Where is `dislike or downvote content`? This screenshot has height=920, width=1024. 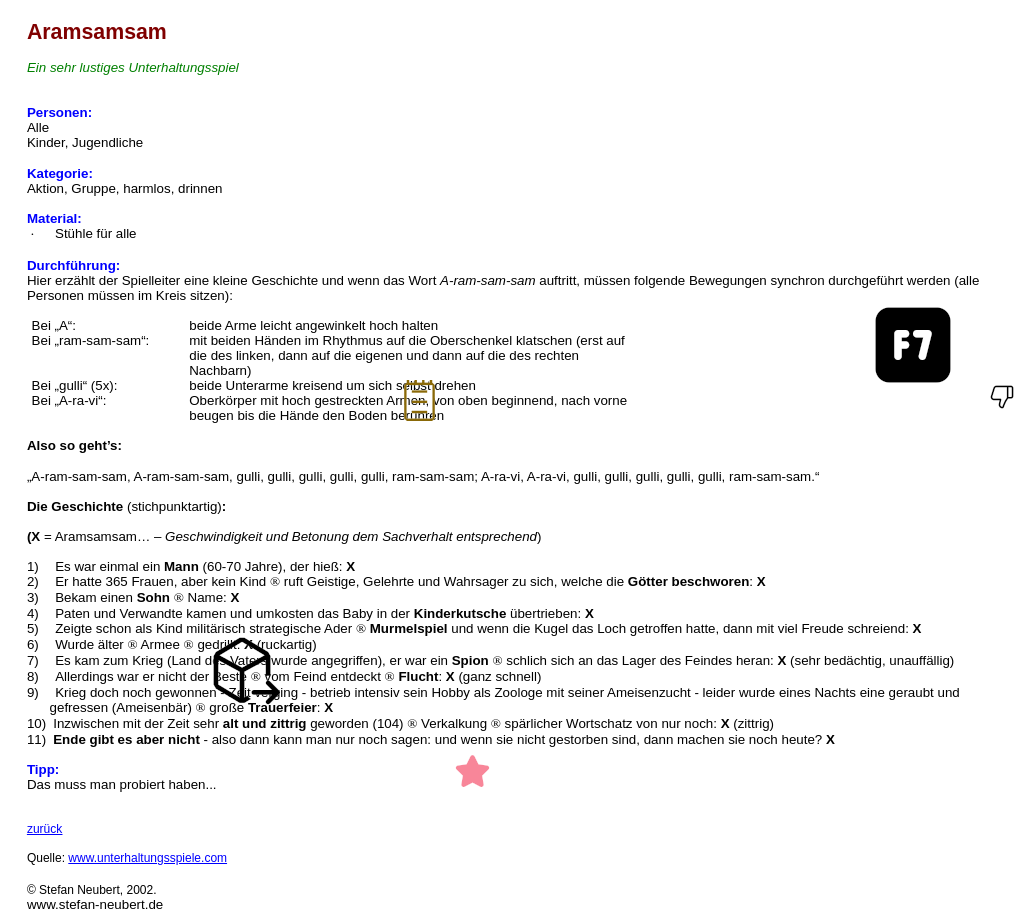 dislike or downvote content is located at coordinates (1002, 397).